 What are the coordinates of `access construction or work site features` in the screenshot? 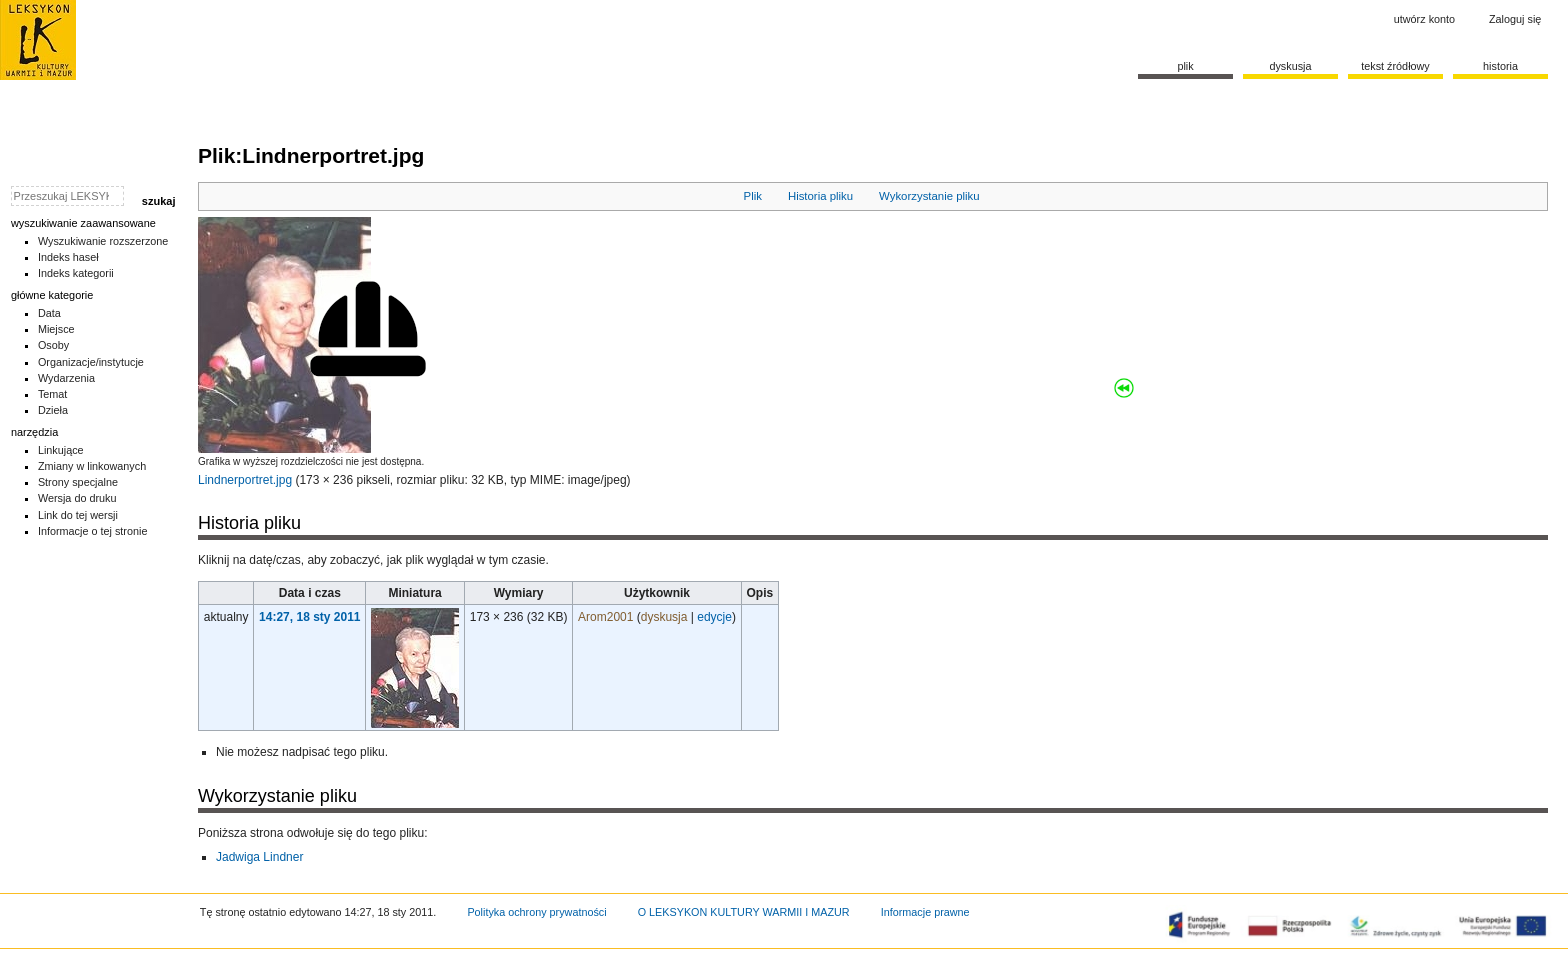 It's located at (368, 335).